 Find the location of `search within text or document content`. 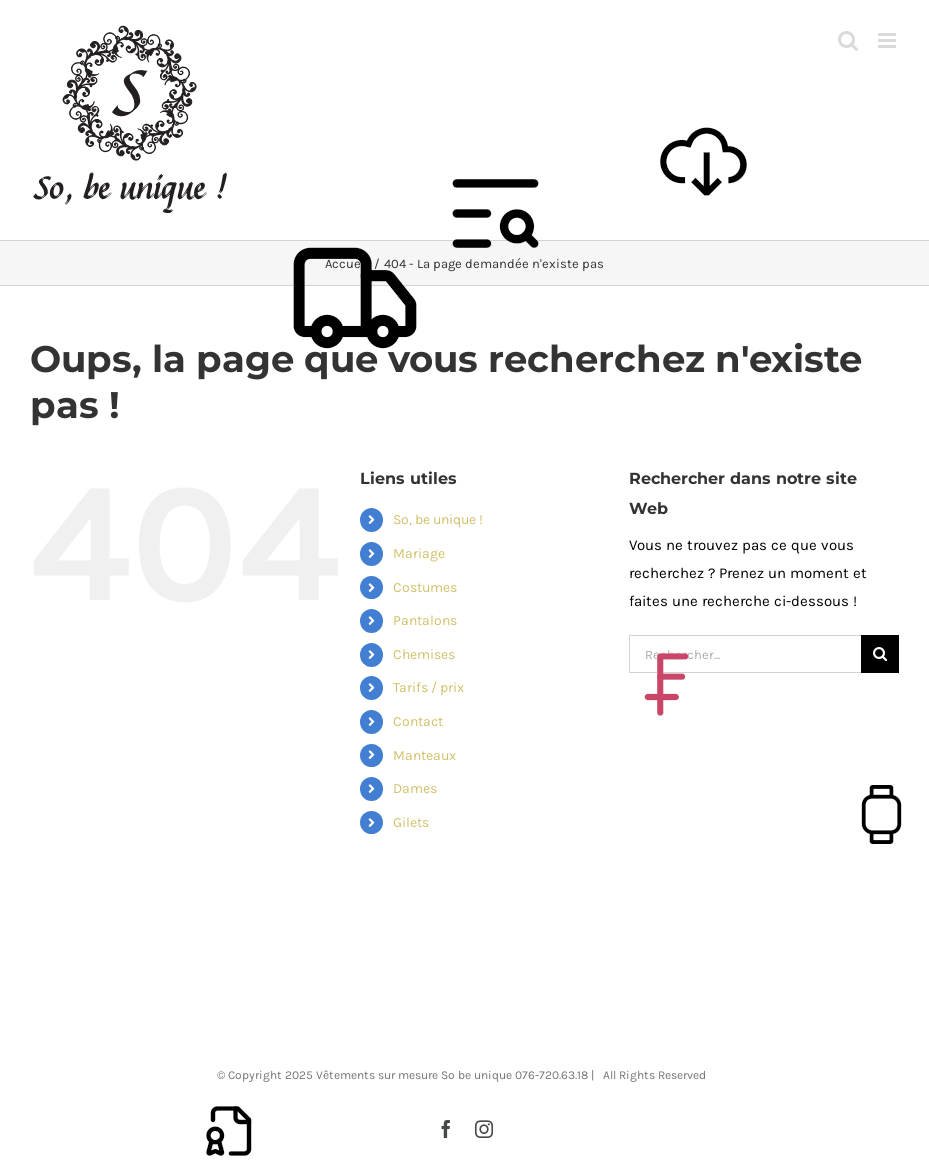

search within text or document content is located at coordinates (495, 213).